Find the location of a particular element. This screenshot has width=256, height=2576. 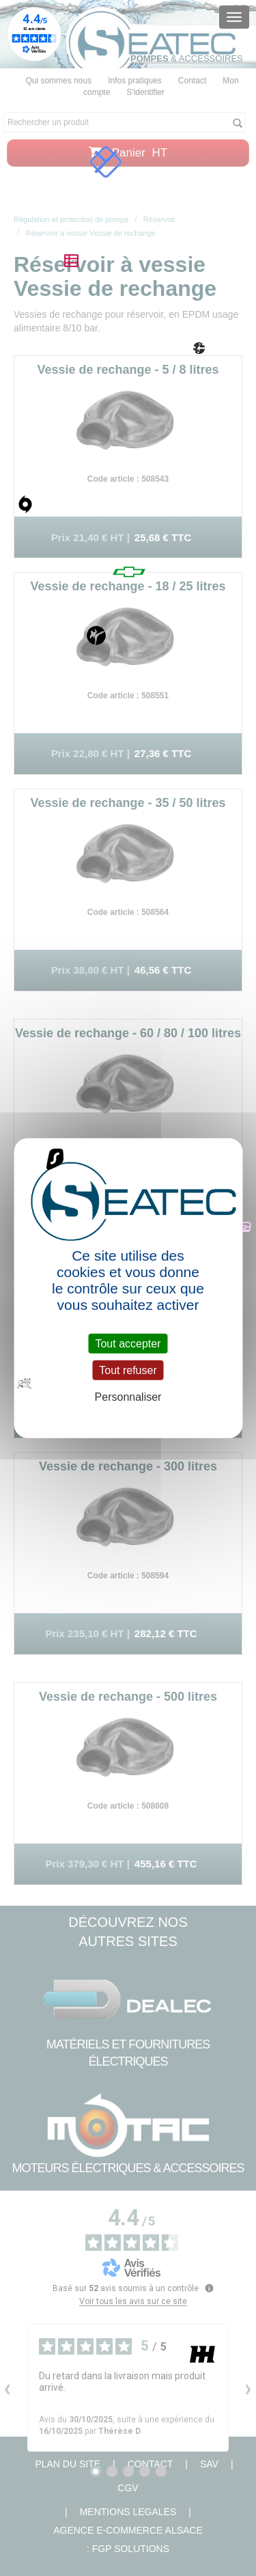

chevrolet brand logo is located at coordinates (129, 572).